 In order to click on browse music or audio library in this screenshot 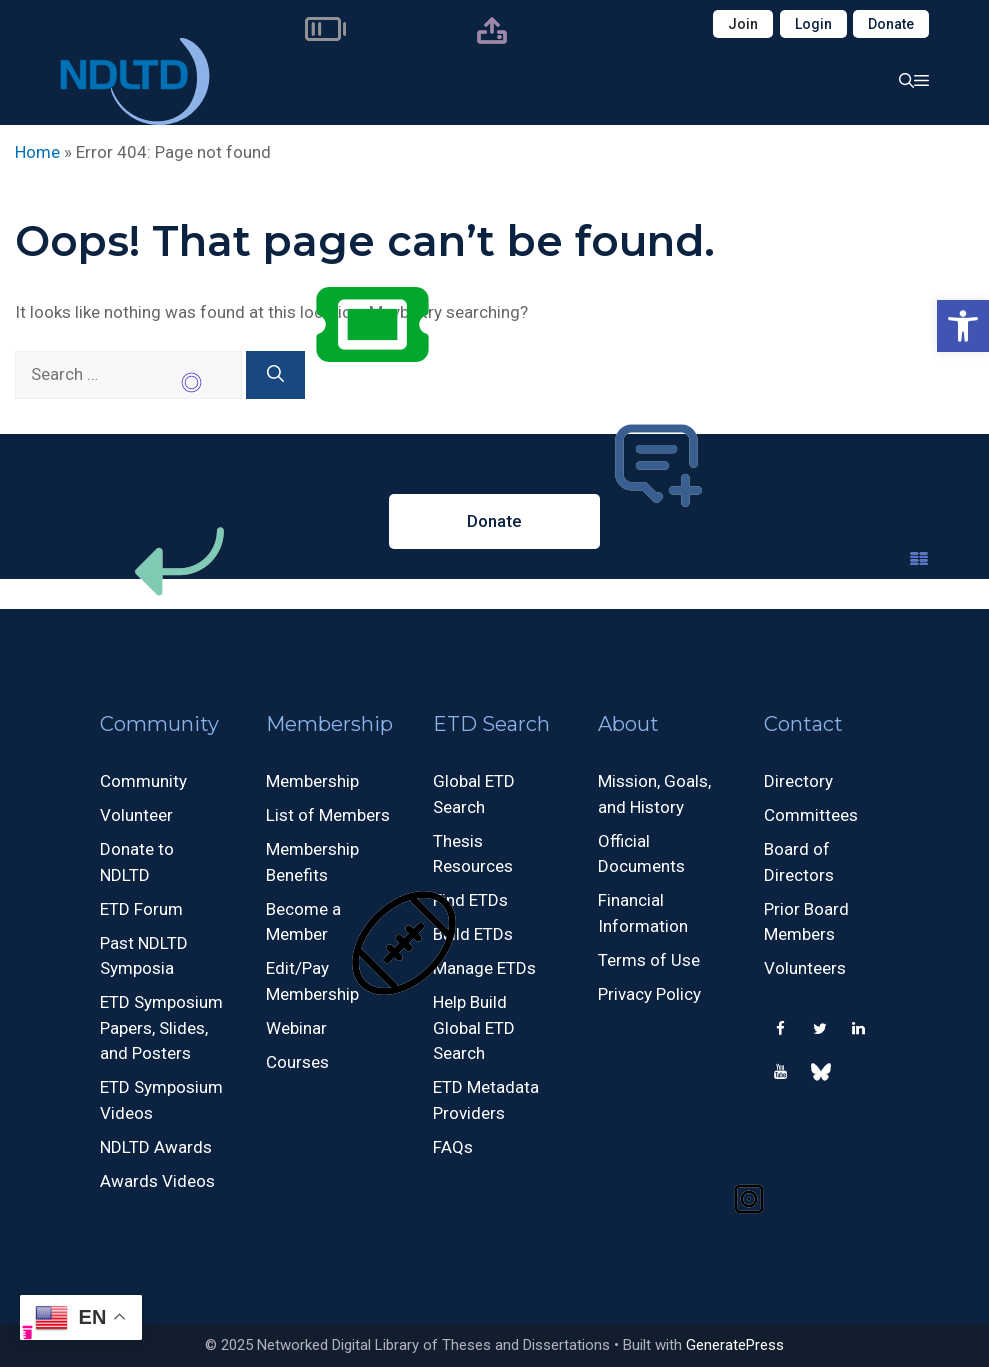, I will do `click(749, 1199)`.